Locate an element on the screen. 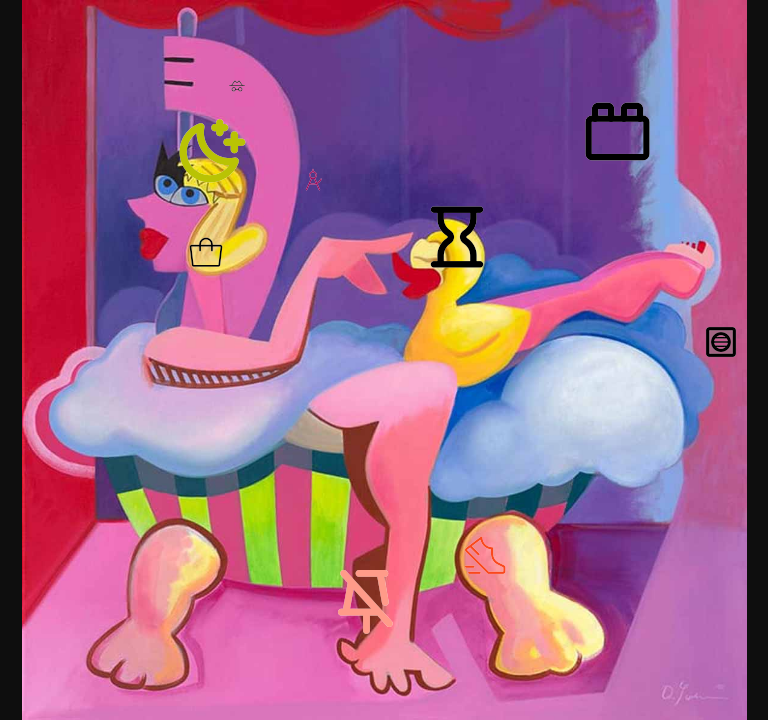  access drawing or drafting tools is located at coordinates (313, 180).